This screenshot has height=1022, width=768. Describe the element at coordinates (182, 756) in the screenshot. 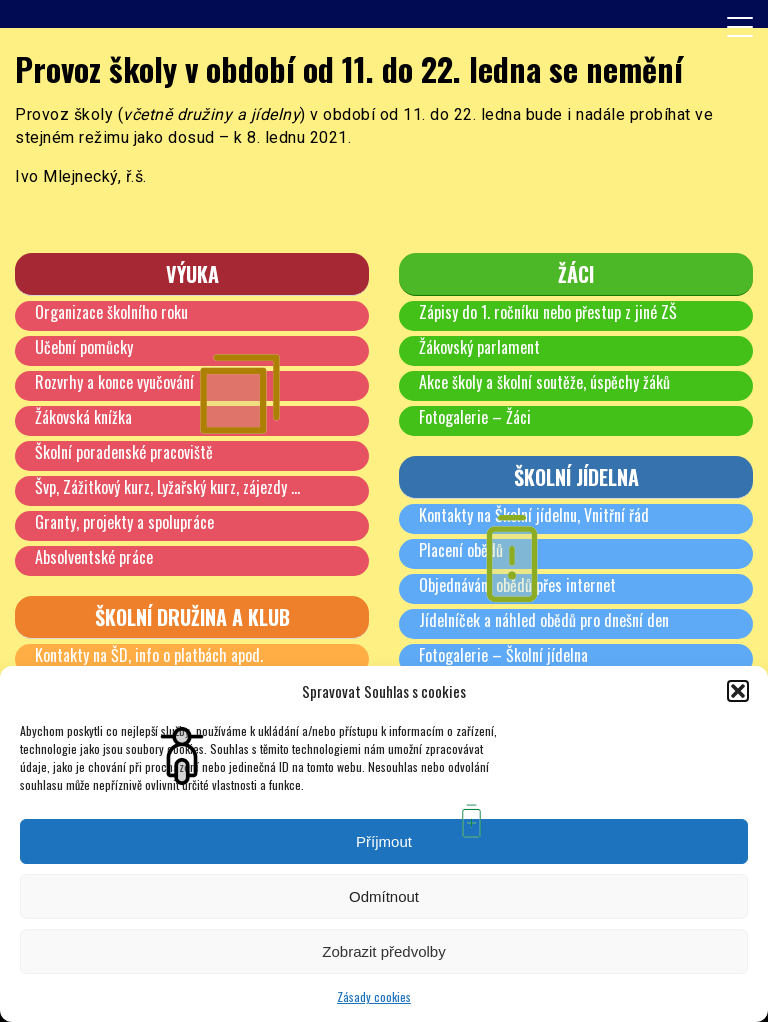

I see `select moped or scooter delivery option` at that location.